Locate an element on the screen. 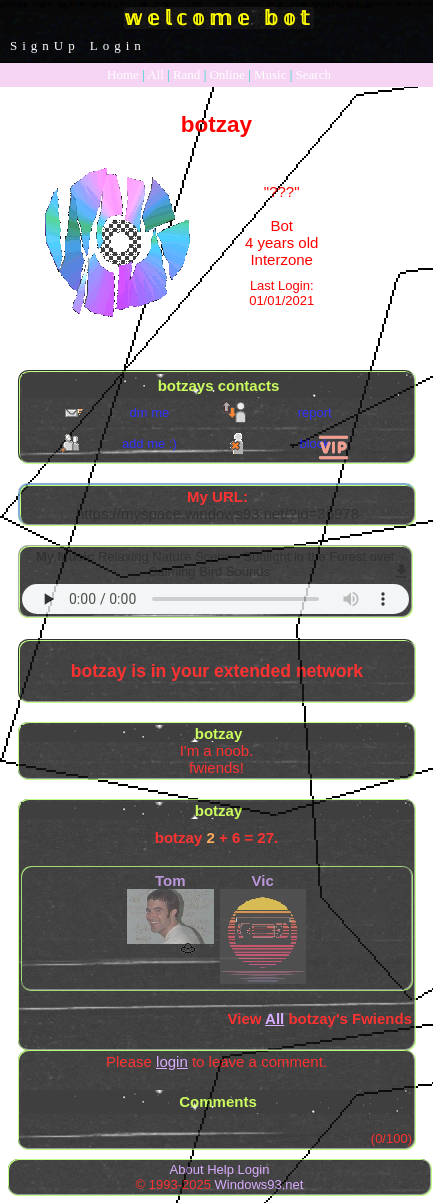  access sci-fi or space-themed content is located at coordinates (188, 949).